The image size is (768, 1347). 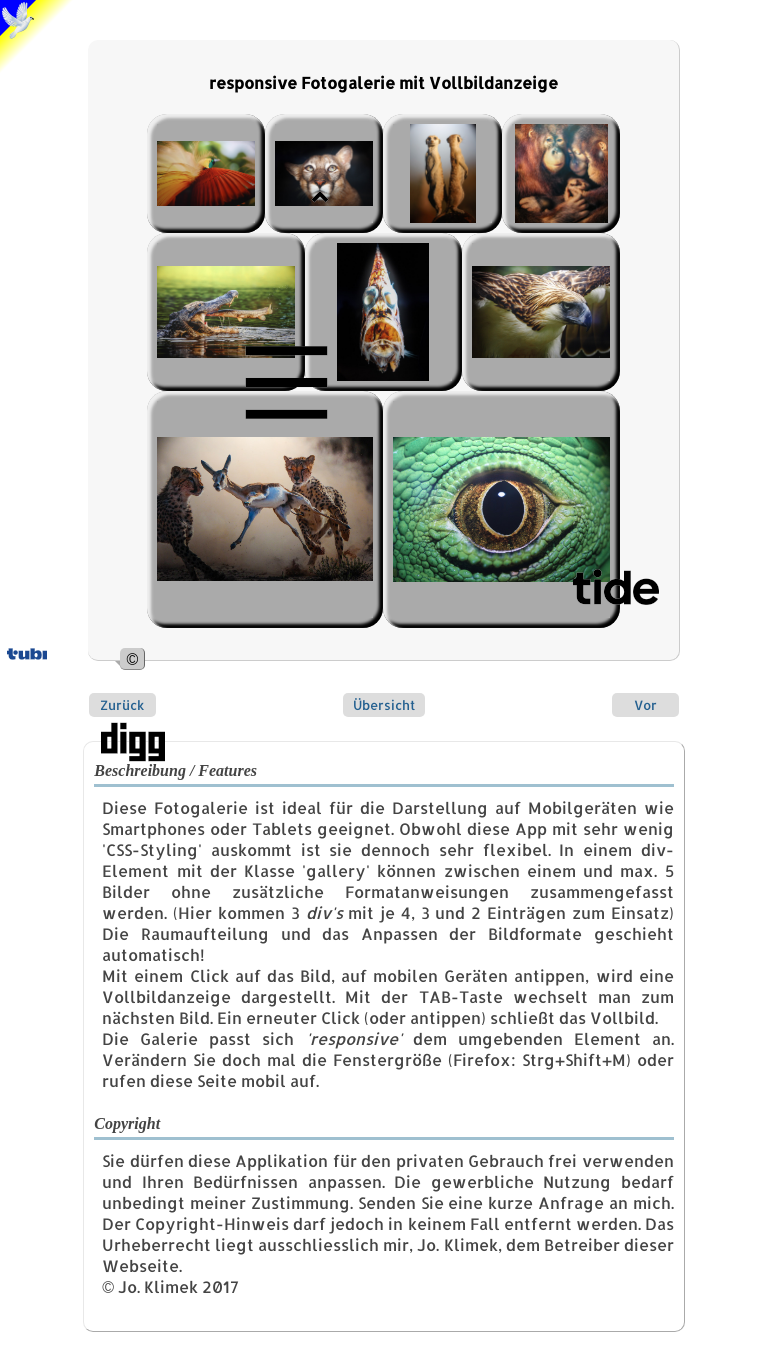 I want to click on expand or collapse a dropdown menu, so click(x=320, y=197).